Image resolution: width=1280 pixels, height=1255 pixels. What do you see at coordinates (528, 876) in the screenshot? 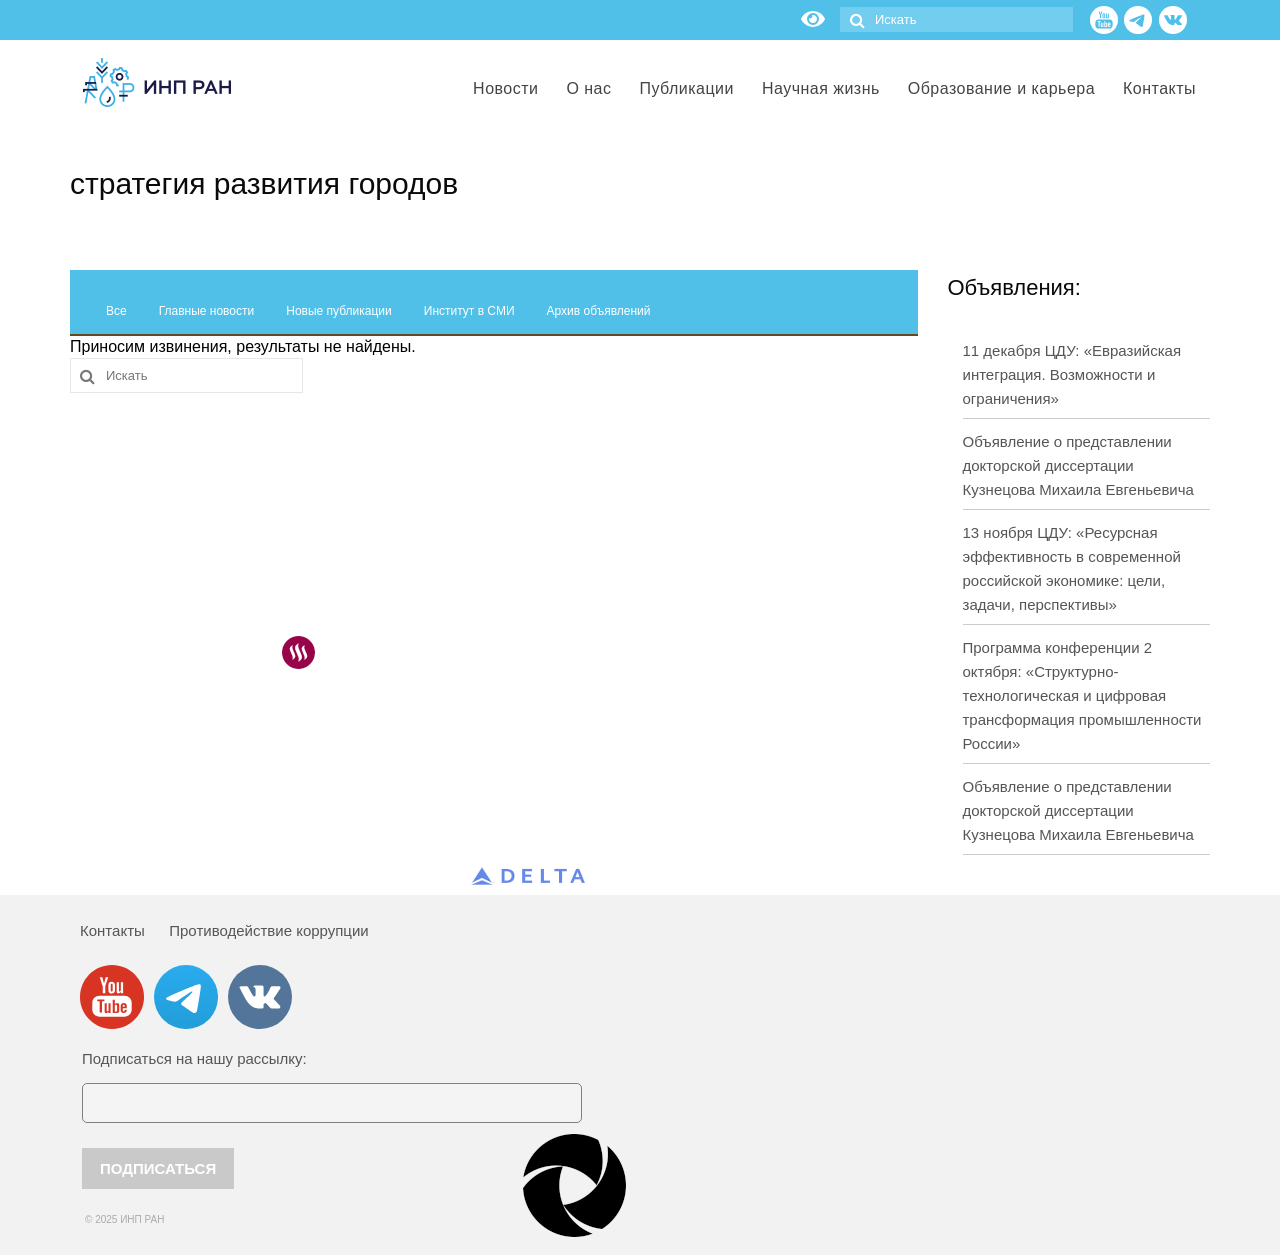
I see `open the Delta Air Lines app` at bounding box center [528, 876].